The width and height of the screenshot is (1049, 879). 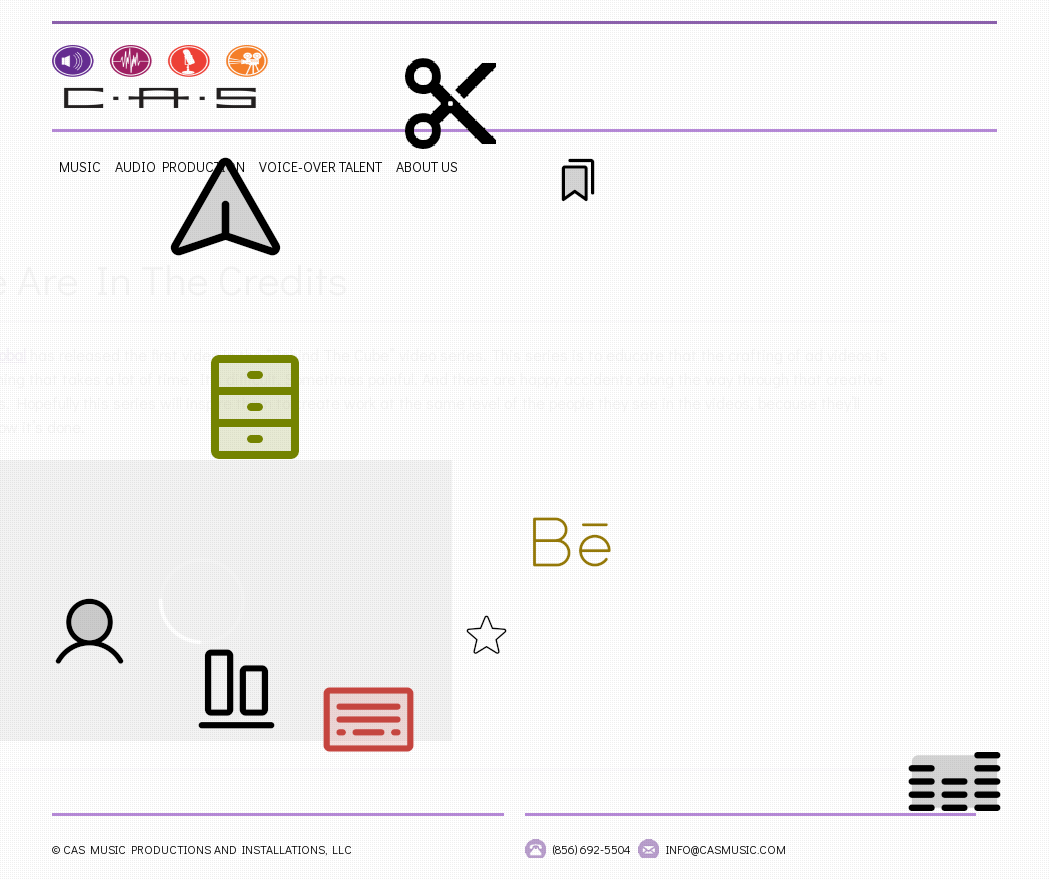 What do you see at coordinates (486, 635) in the screenshot?
I see `add to favorites` at bounding box center [486, 635].